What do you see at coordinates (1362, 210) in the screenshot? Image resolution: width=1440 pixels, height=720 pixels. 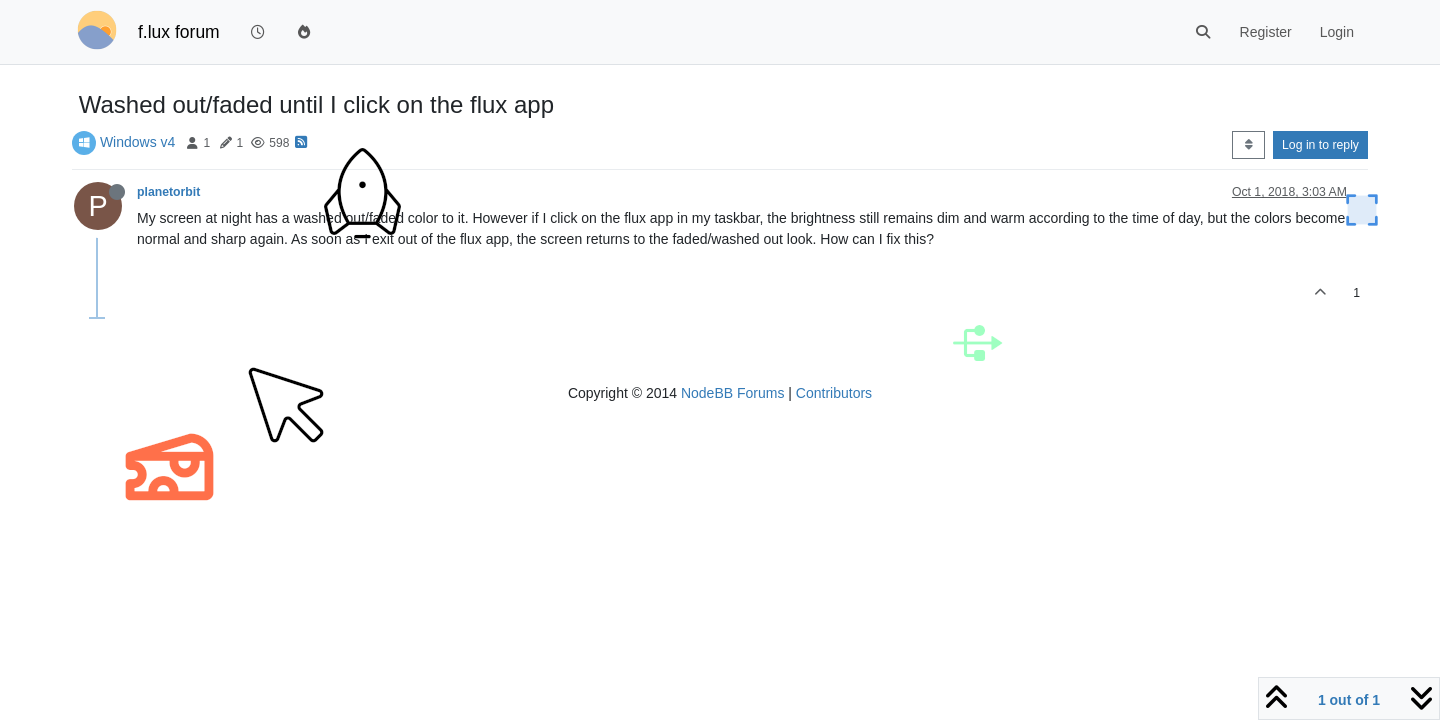 I see `expand to fullscreen mode` at bounding box center [1362, 210].